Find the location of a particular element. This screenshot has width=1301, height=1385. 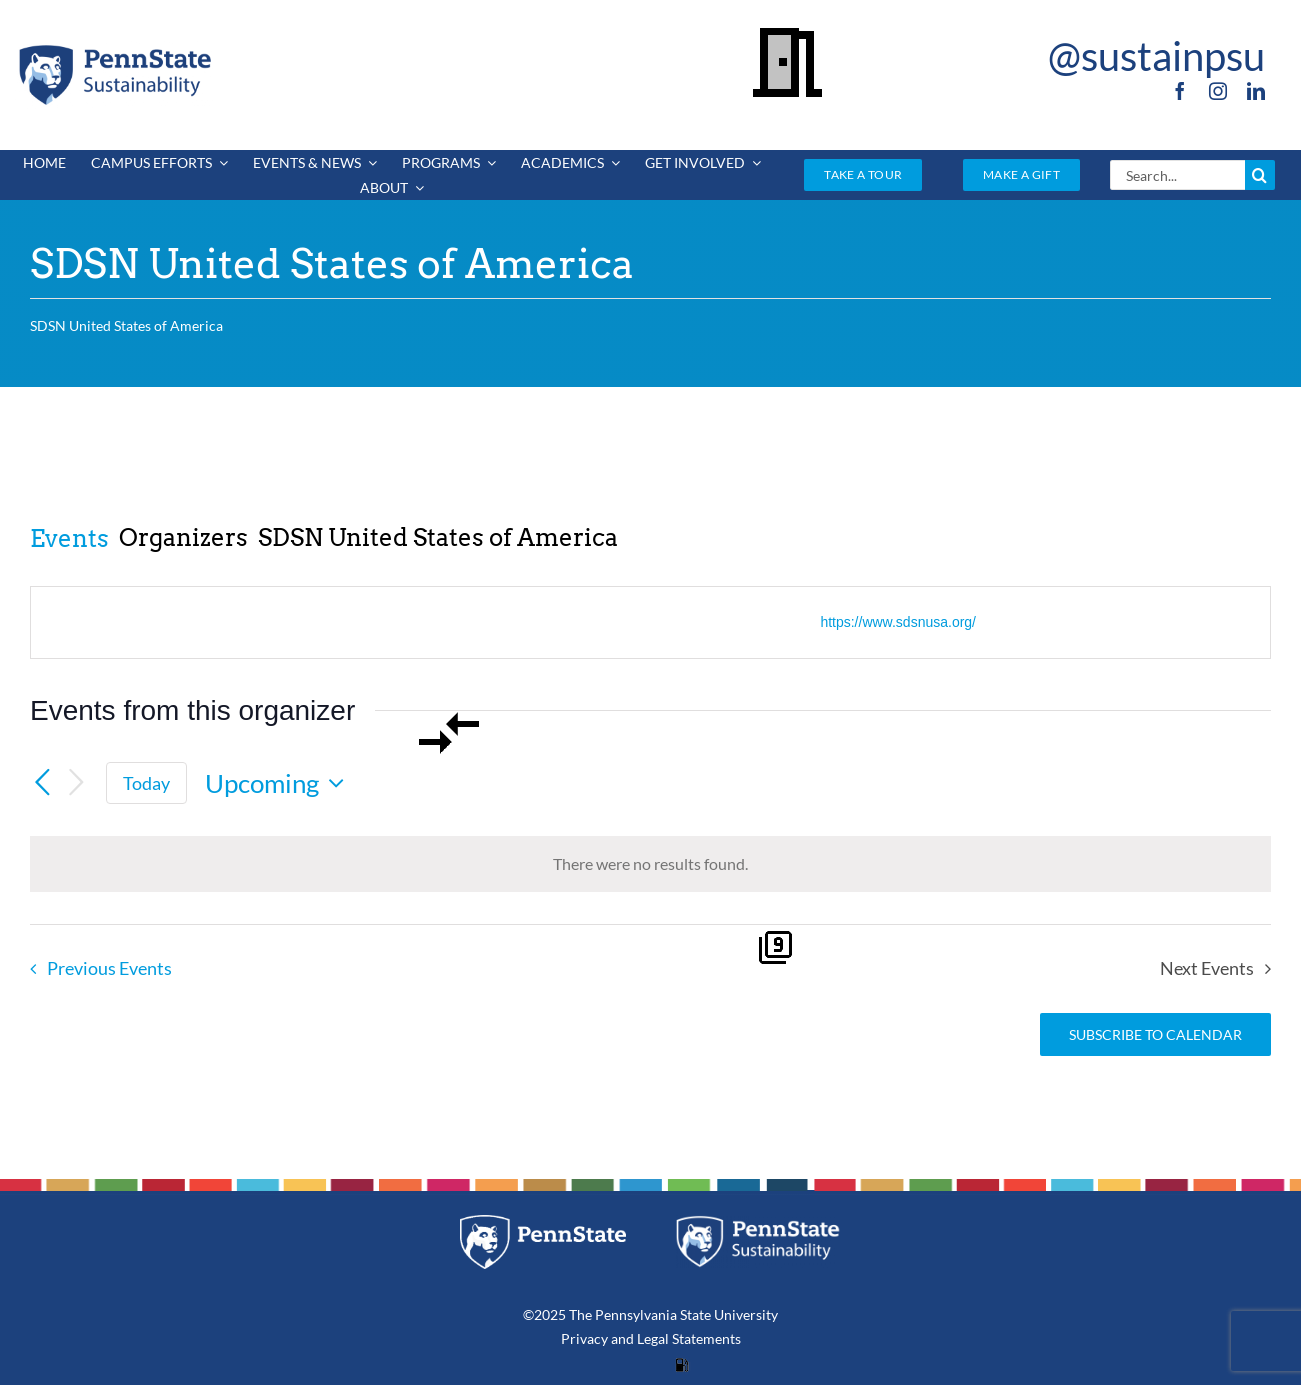

compare two items or selections is located at coordinates (449, 733).